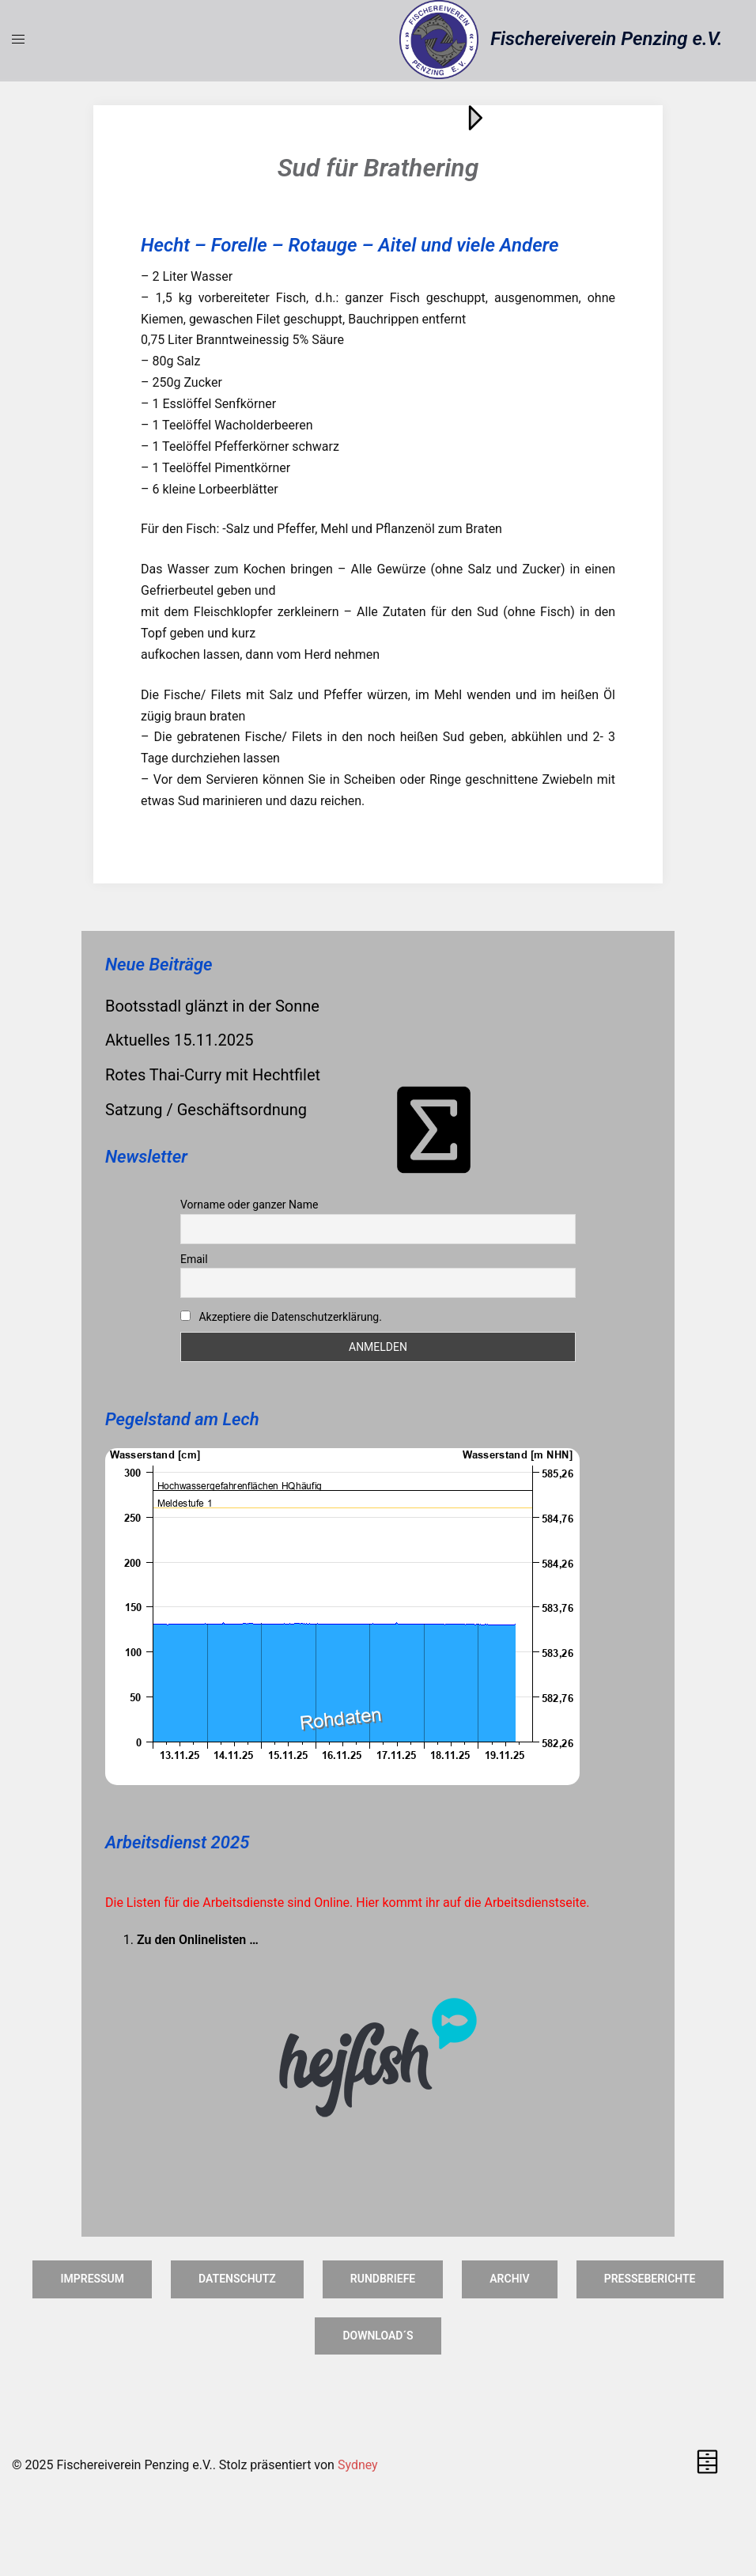 The width and height of the screenshot is (756, 2576). I want to click on navigate to the next item or screen, so click(474, 118).